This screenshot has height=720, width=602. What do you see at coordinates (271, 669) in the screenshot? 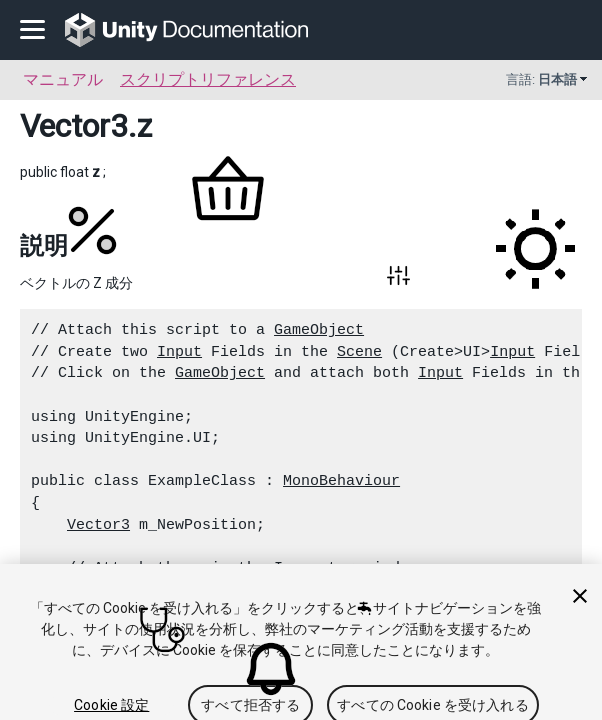
I see `view notifications` at bounding box center [271, 669].